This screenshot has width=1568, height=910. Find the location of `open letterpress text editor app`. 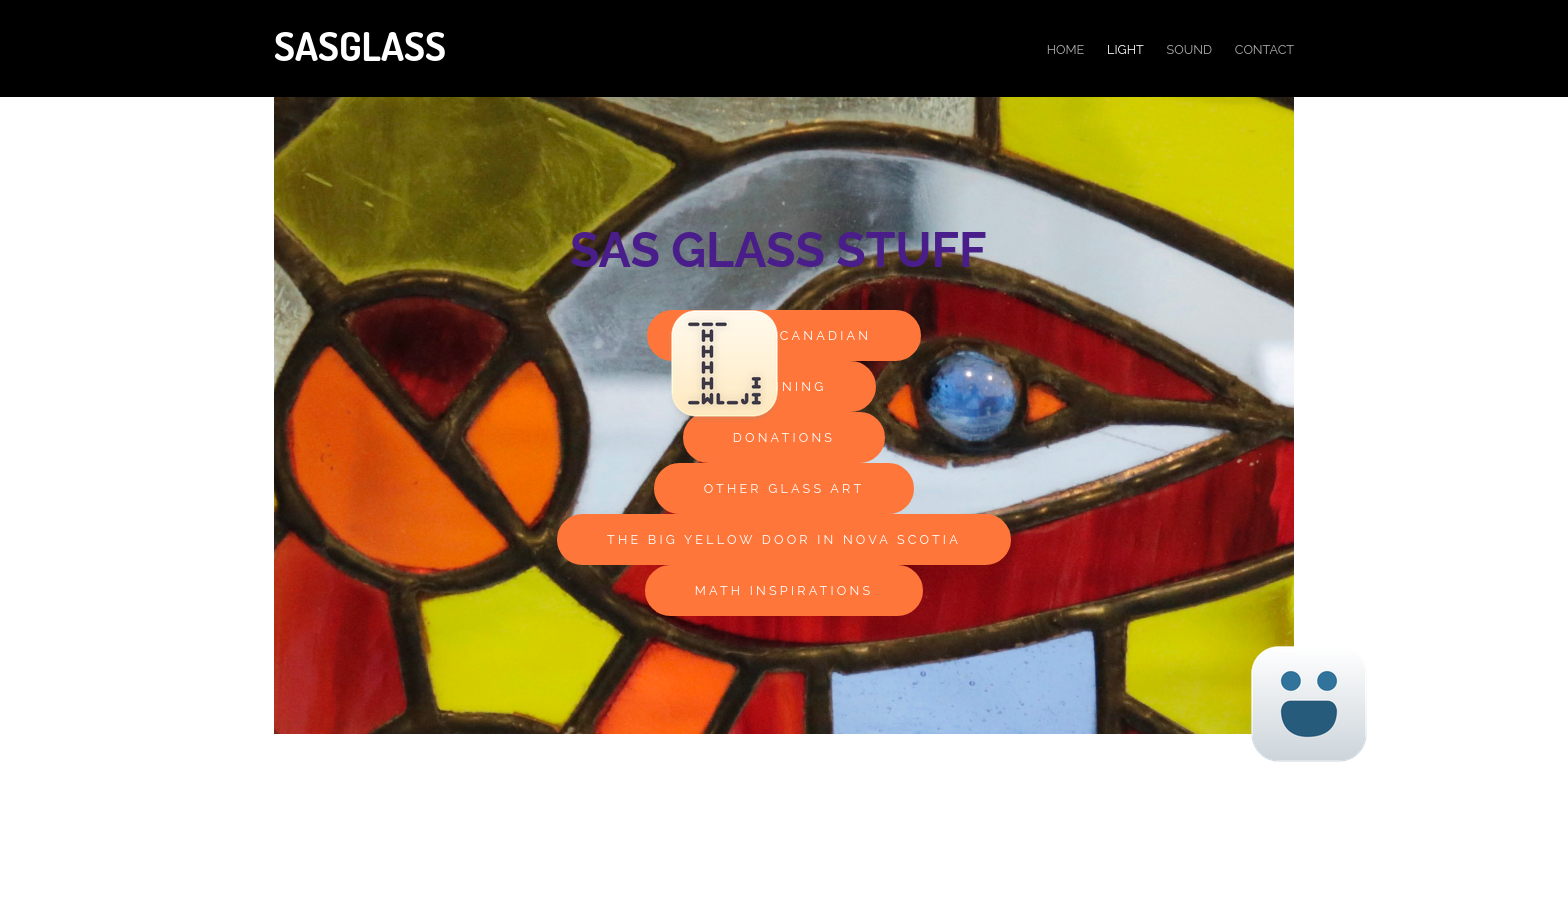

open letterpress text editor app is located at coordinates (724, 363).